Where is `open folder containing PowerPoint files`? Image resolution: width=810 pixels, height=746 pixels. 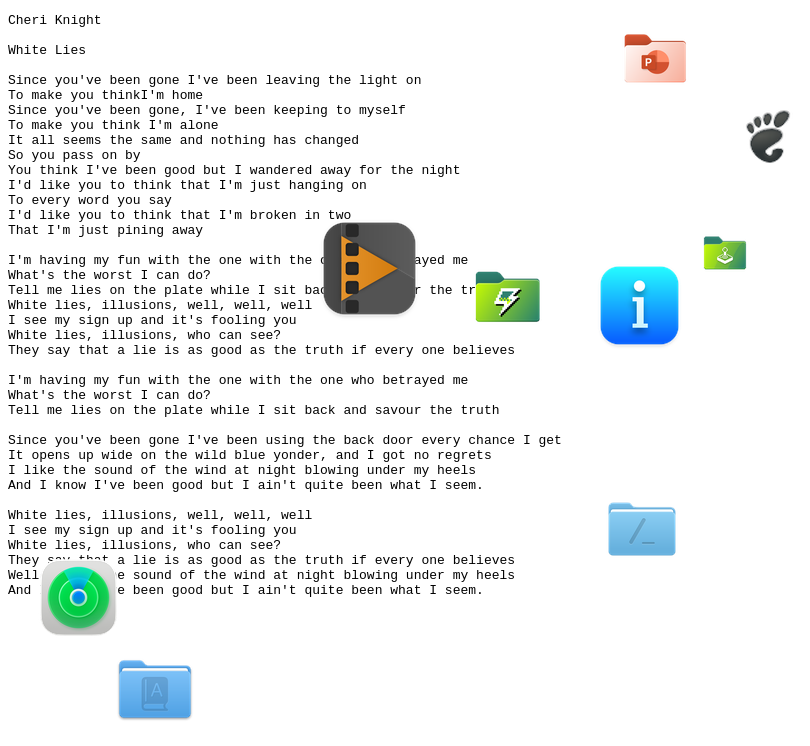 open folder containing PowerPoint files is located at coordinates (655, 60).